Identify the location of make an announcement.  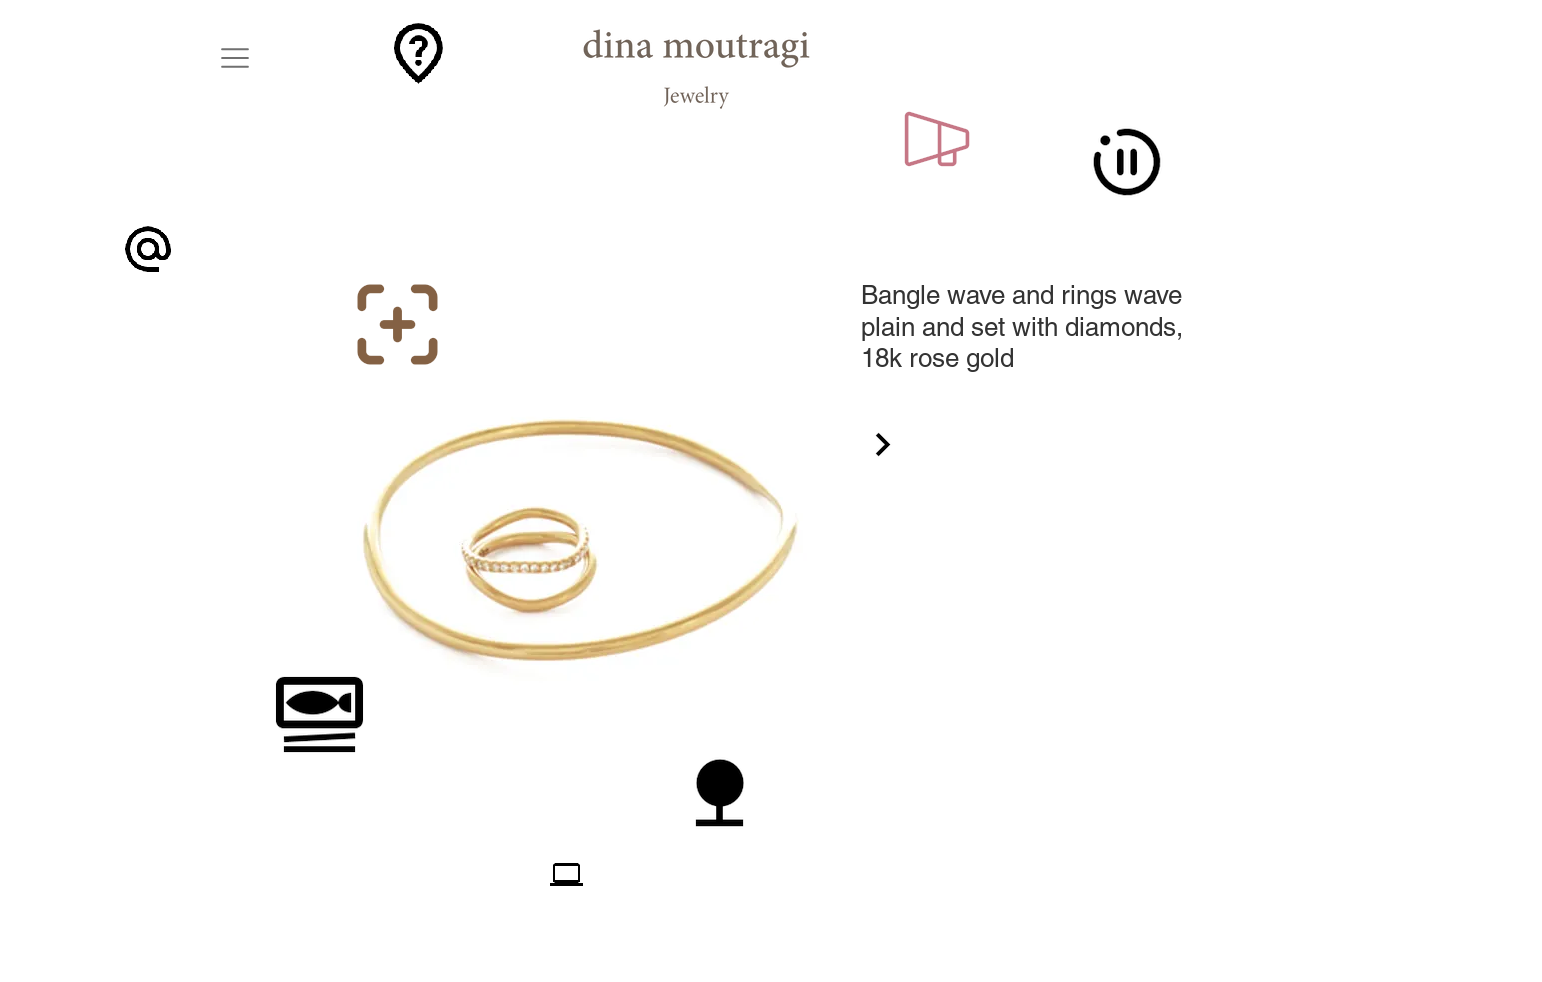
(934, 141).